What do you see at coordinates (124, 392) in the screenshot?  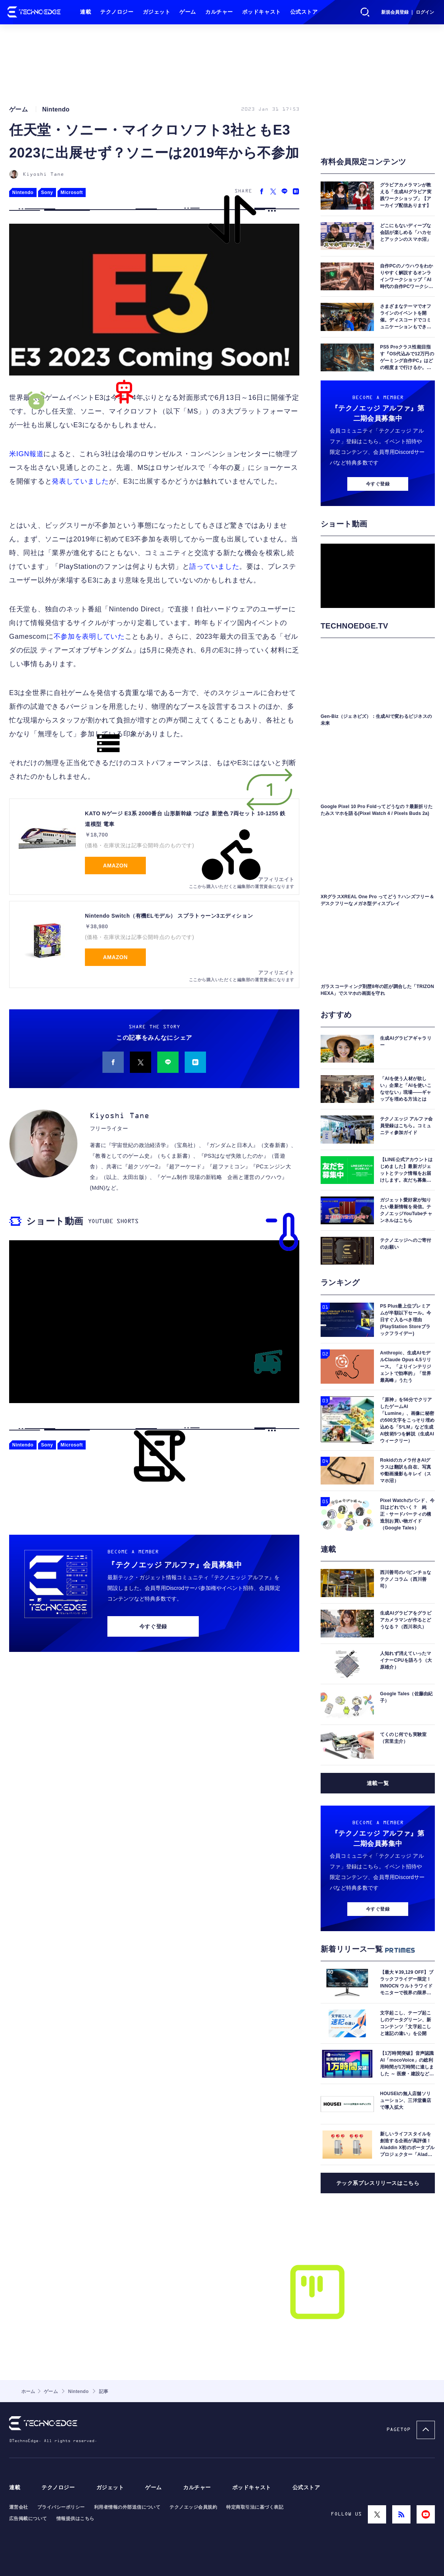 I see `access AI assistant or chatbot` at bounding box center [124, 392].